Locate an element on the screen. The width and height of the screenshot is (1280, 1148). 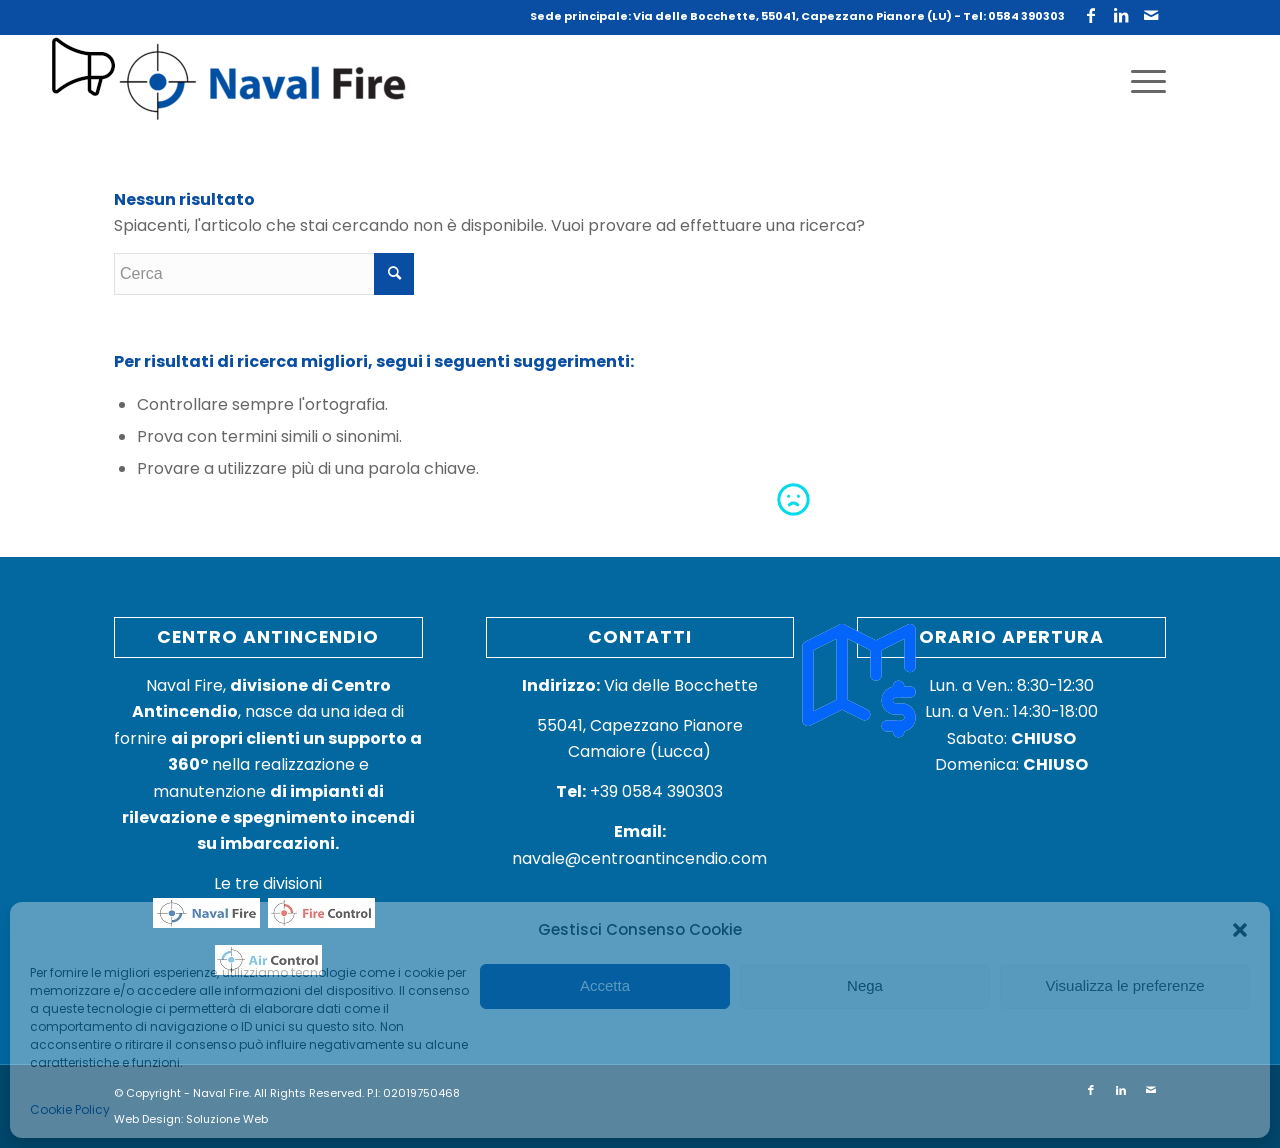
indicate a negative mood or feeling is located at coordinates (793, 499).